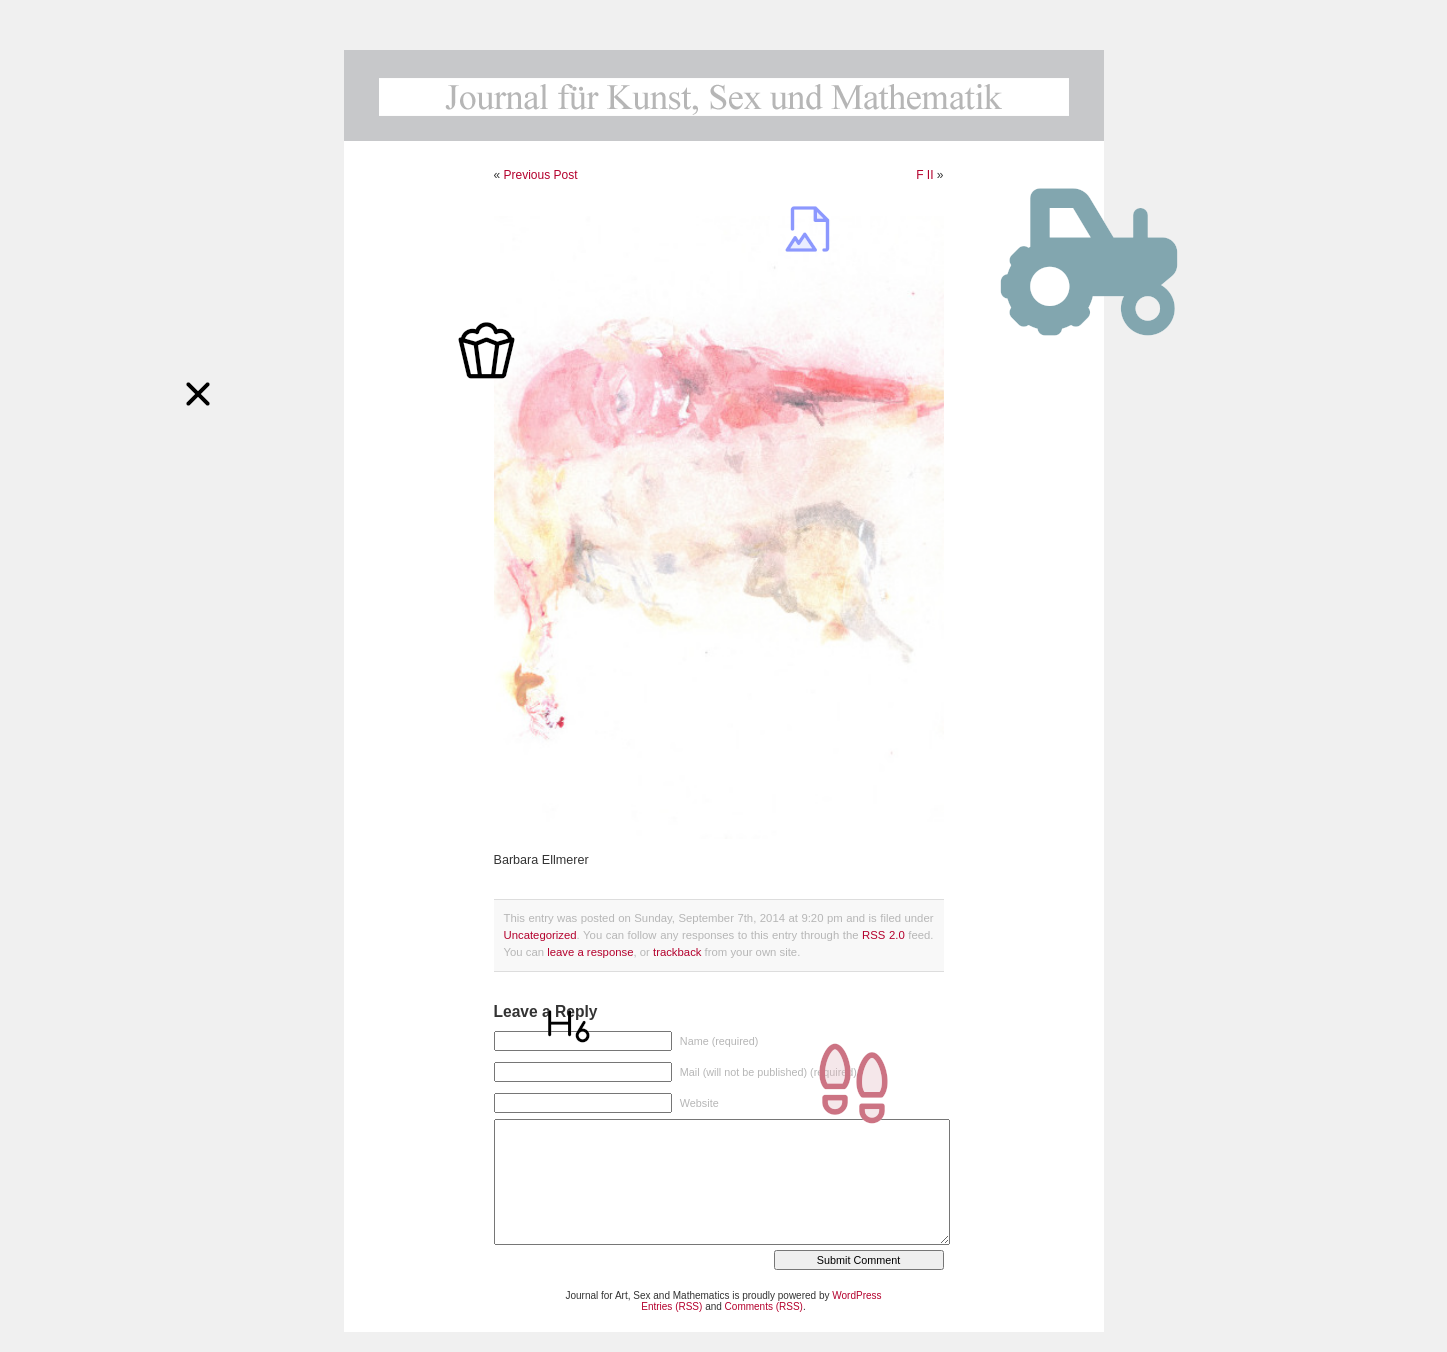 The image size is (1447, 1352). I want to click on access farming or agricultural features, so click(1089, 257).